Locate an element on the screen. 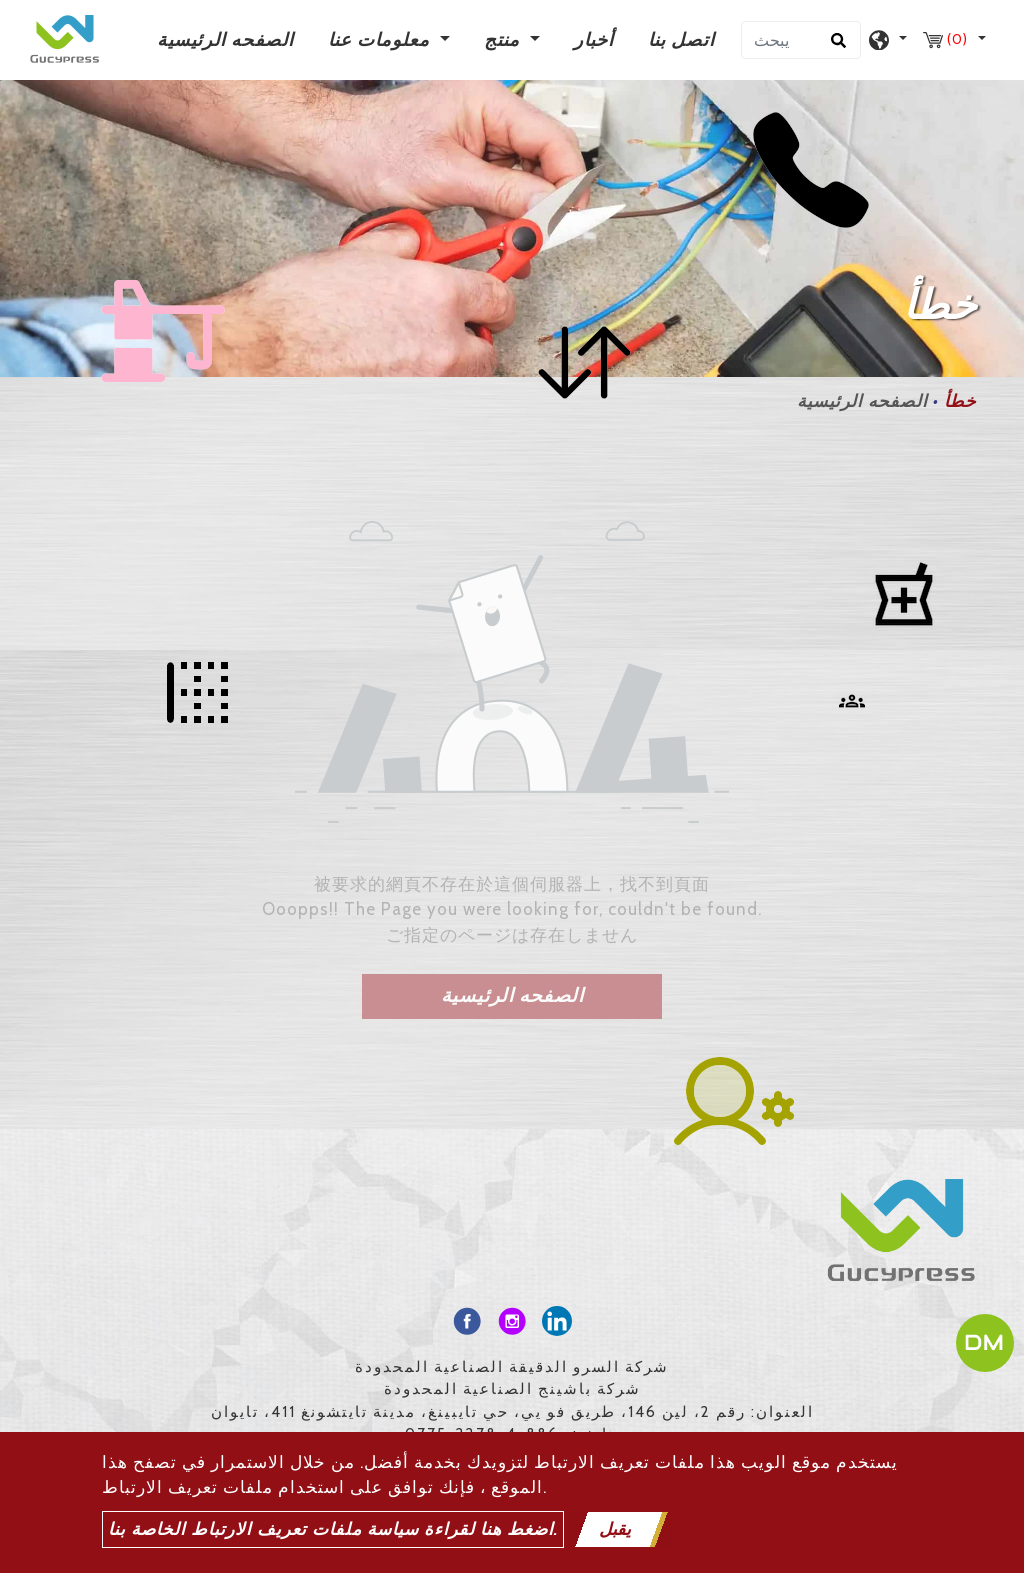 The image size is (1024, 1573). view or manage groups is located at coordinates (852, 701).